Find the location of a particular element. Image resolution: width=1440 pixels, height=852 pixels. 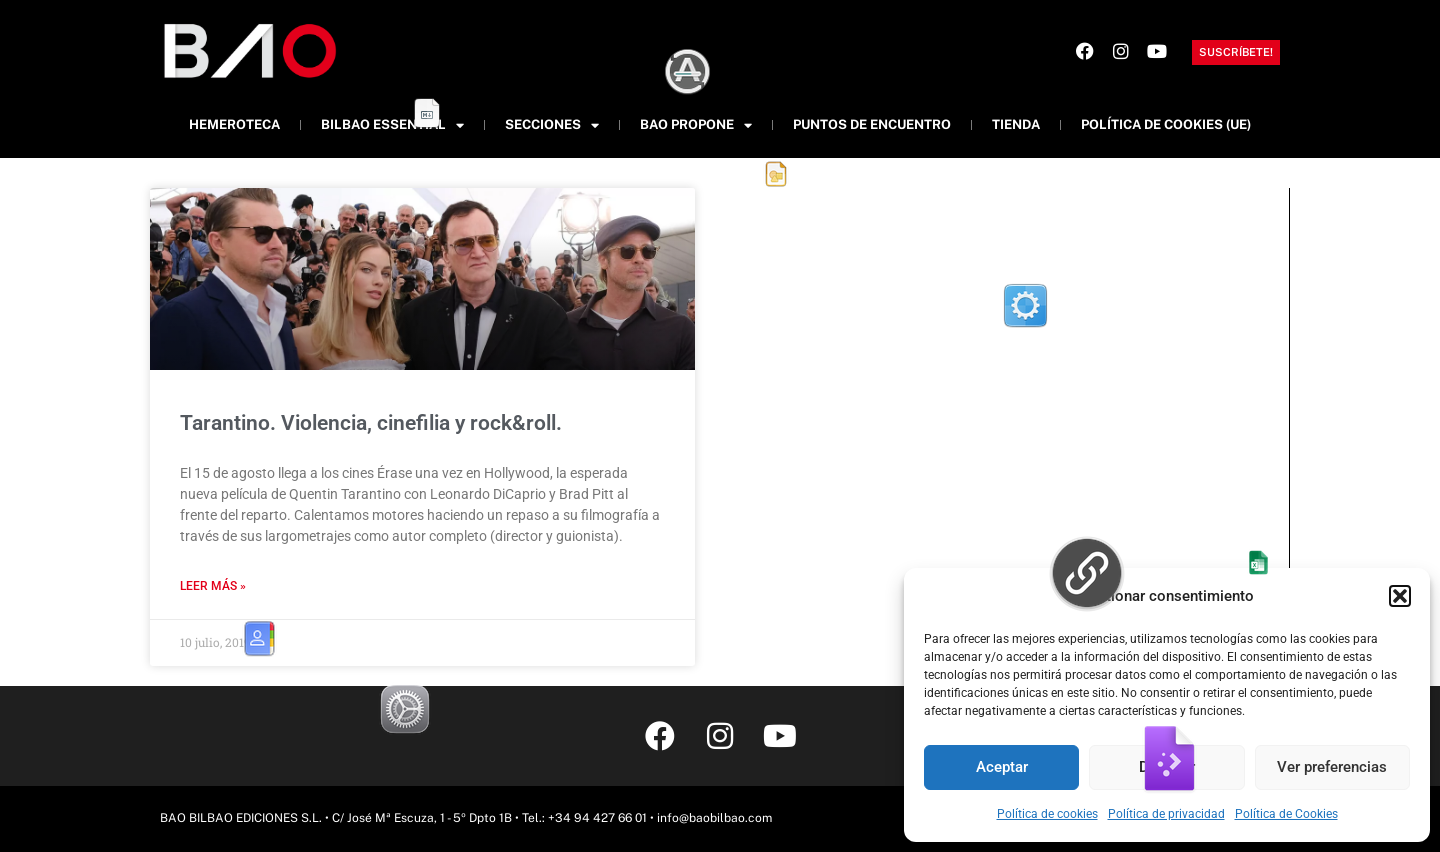

plasma application file type indicator is located at coordinates (1169, 759).